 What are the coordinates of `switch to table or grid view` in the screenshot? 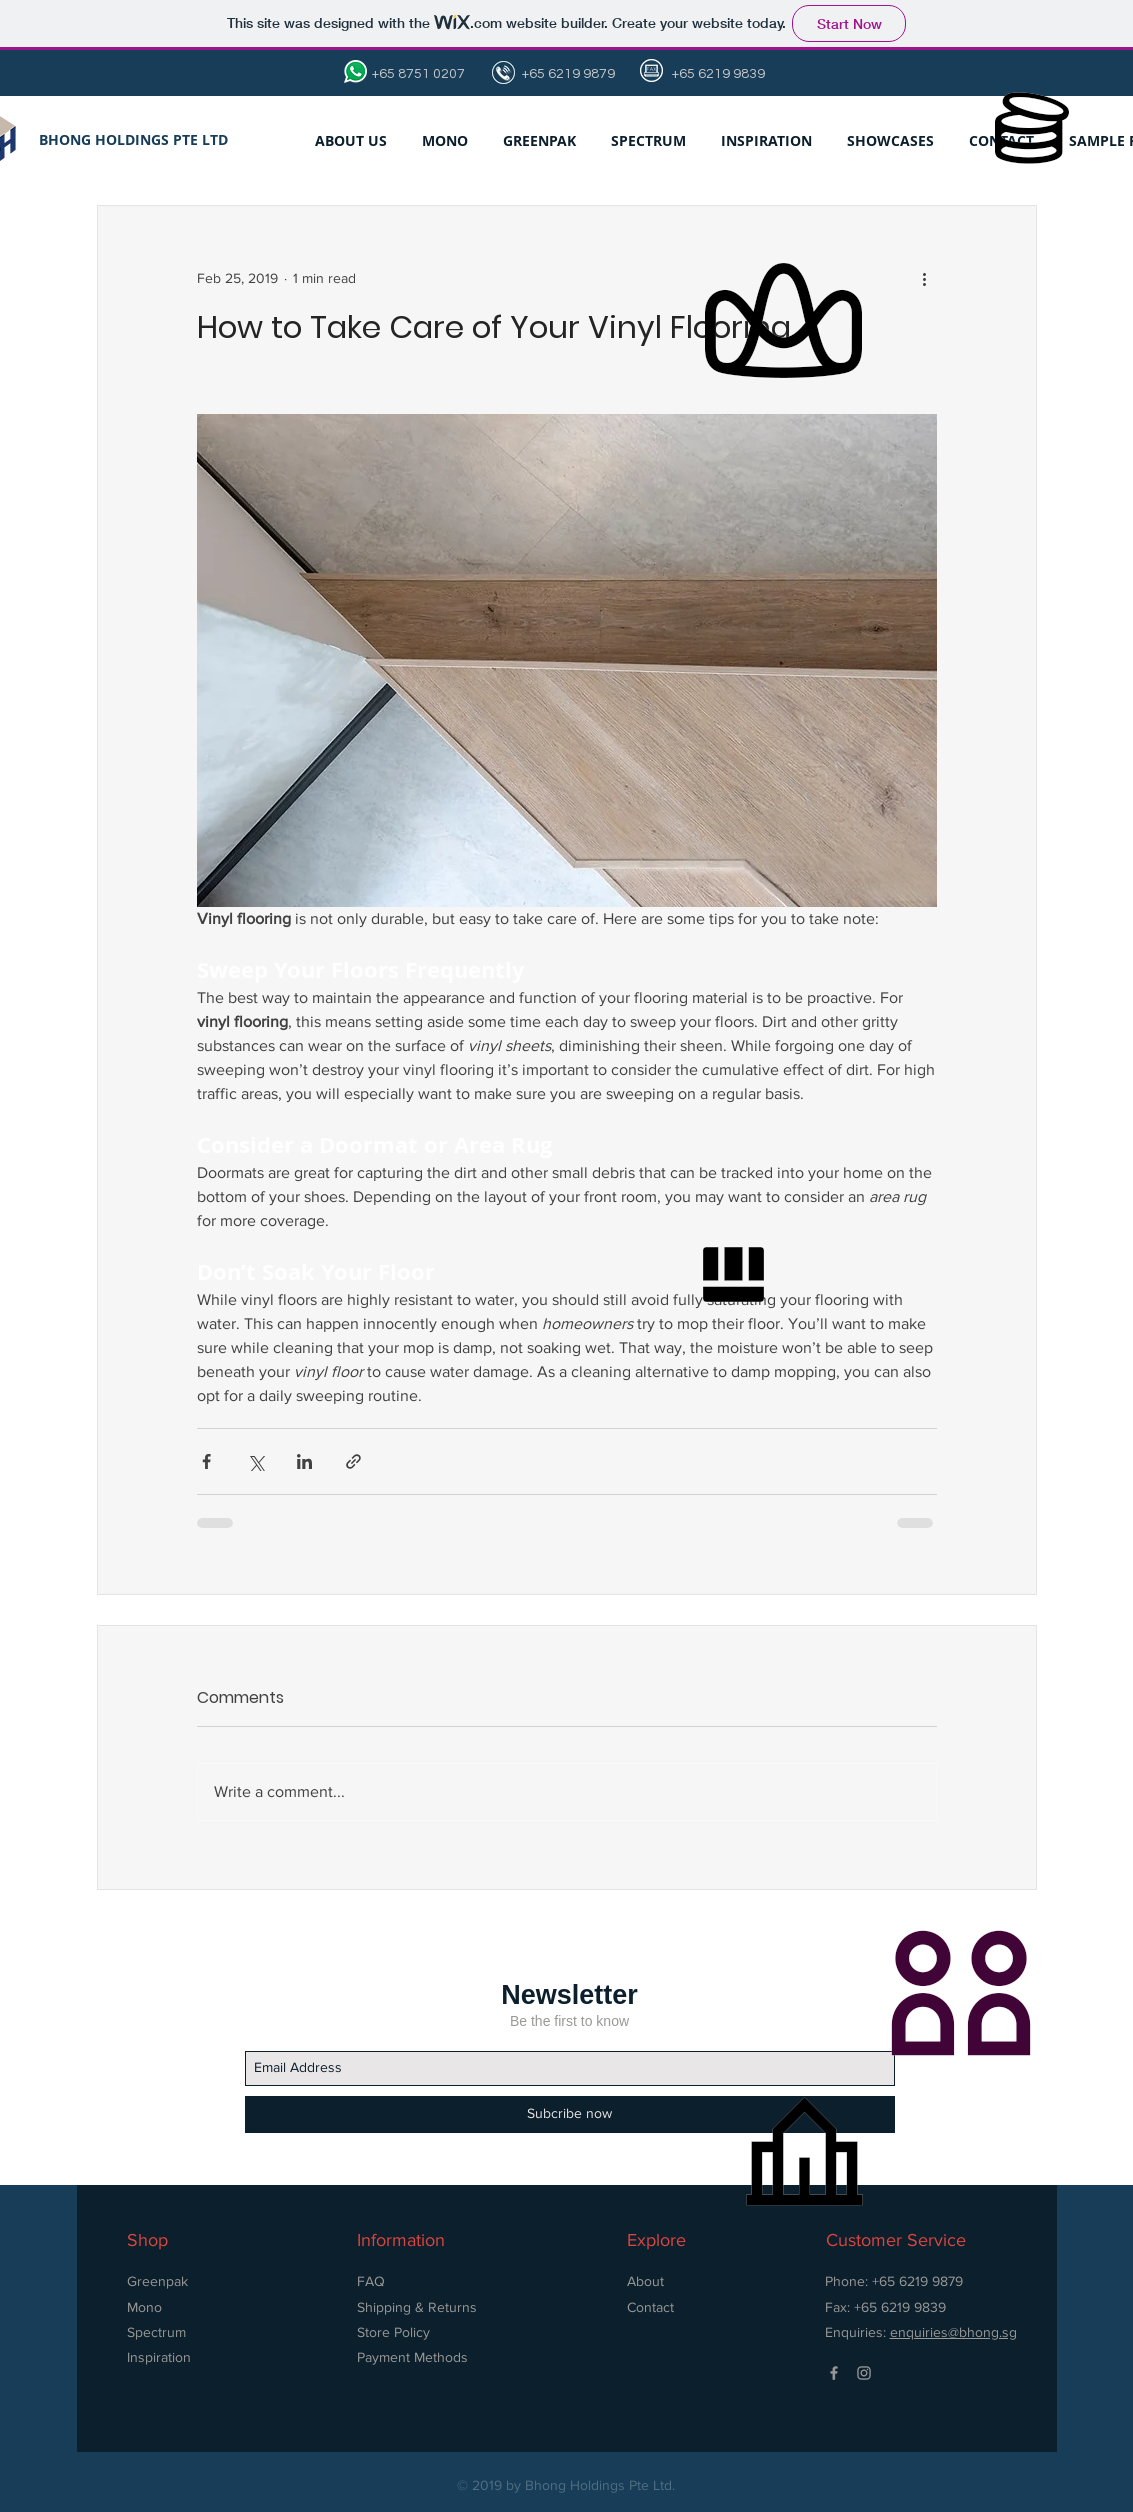 It's located at (733, 1274).